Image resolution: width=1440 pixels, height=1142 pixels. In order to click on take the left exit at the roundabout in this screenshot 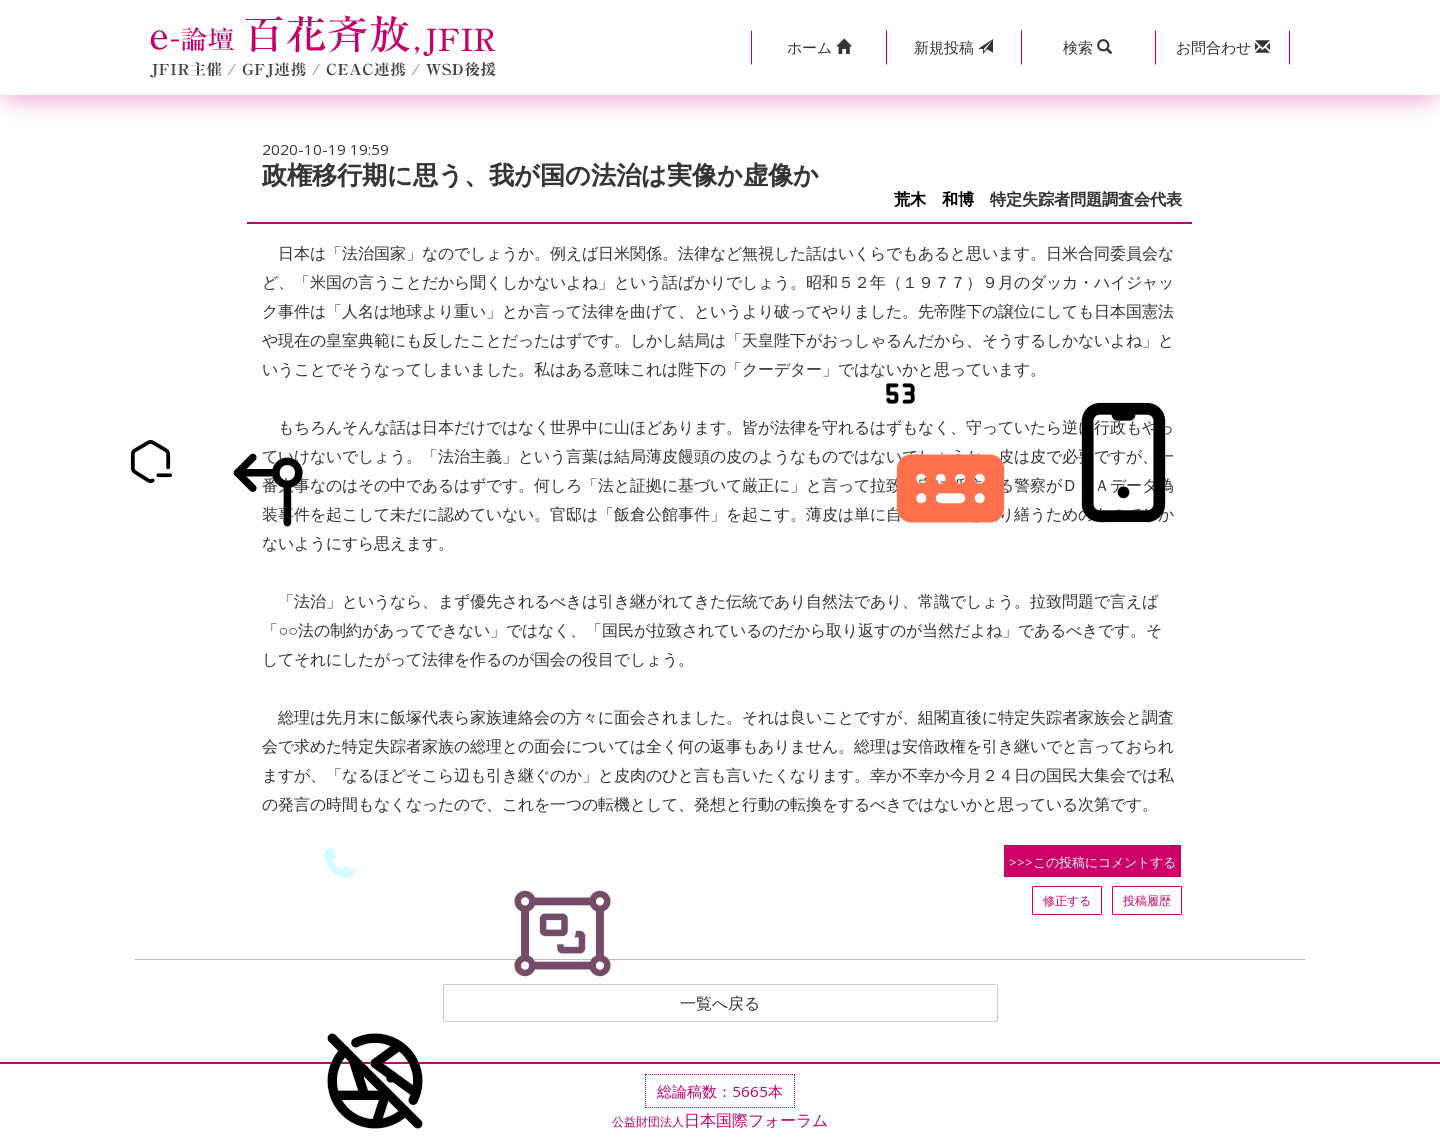, I will do `click(272, 492)`.